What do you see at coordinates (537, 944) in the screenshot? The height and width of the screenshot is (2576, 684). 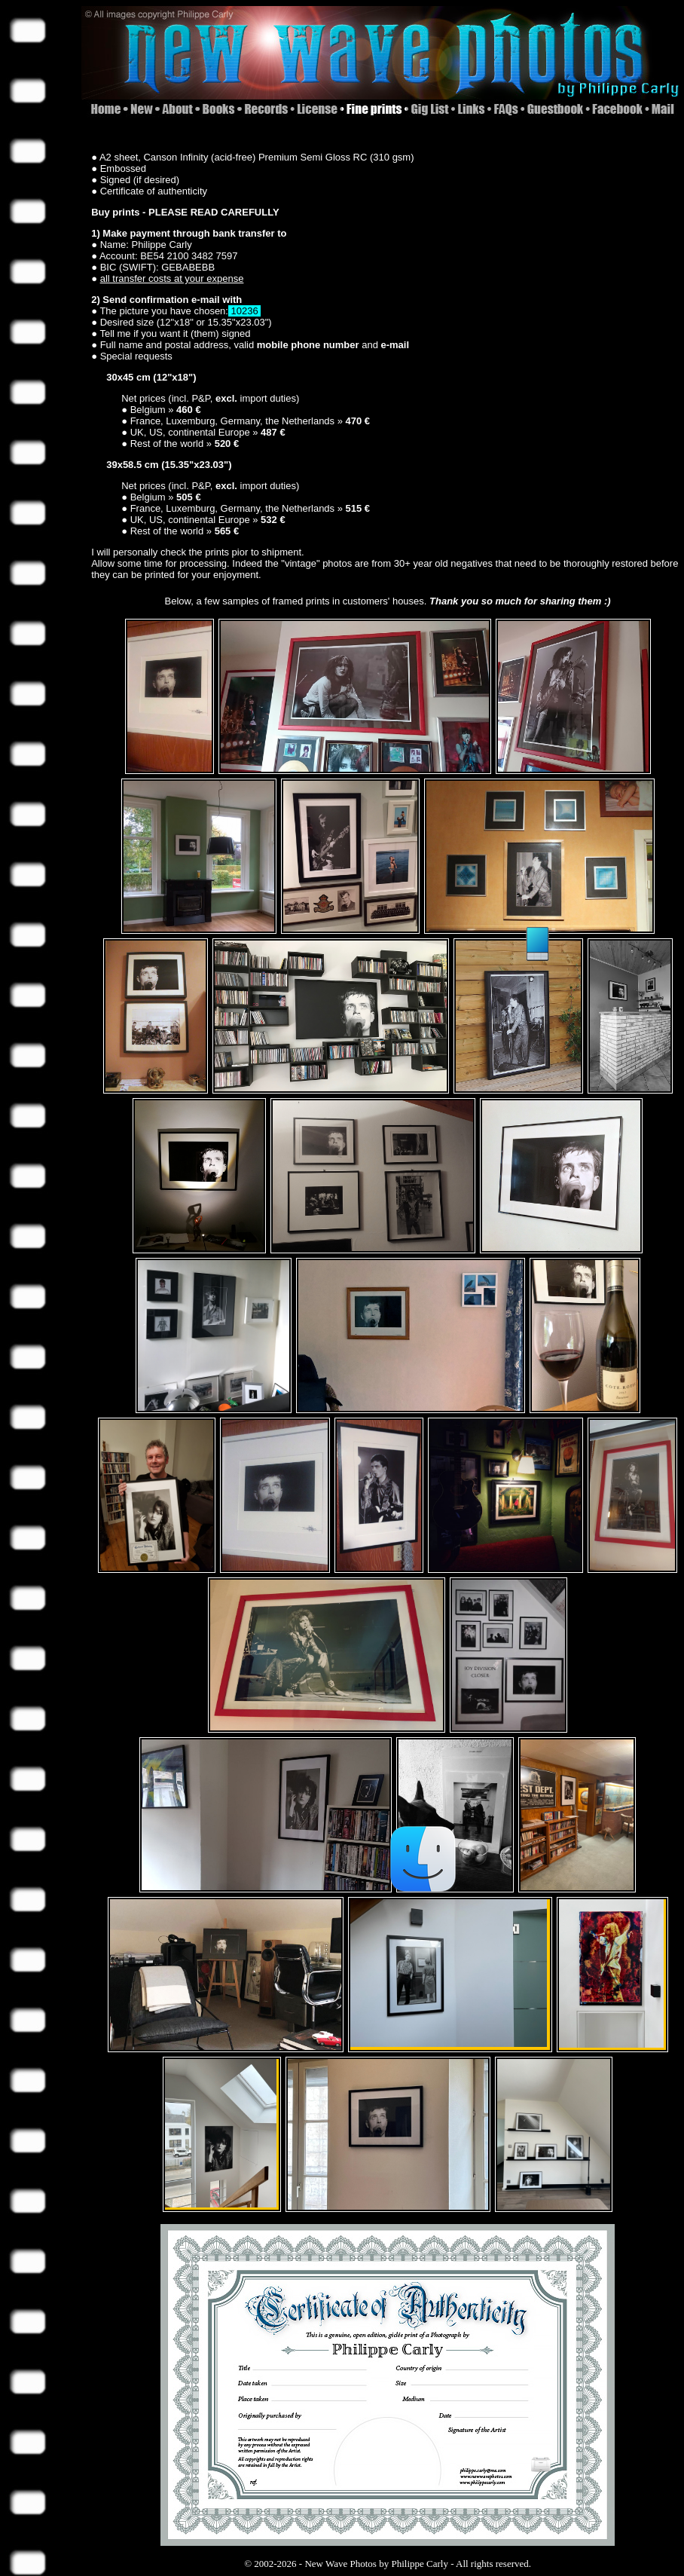 I see `access mobile device settings` at bounding box center [537, 944].